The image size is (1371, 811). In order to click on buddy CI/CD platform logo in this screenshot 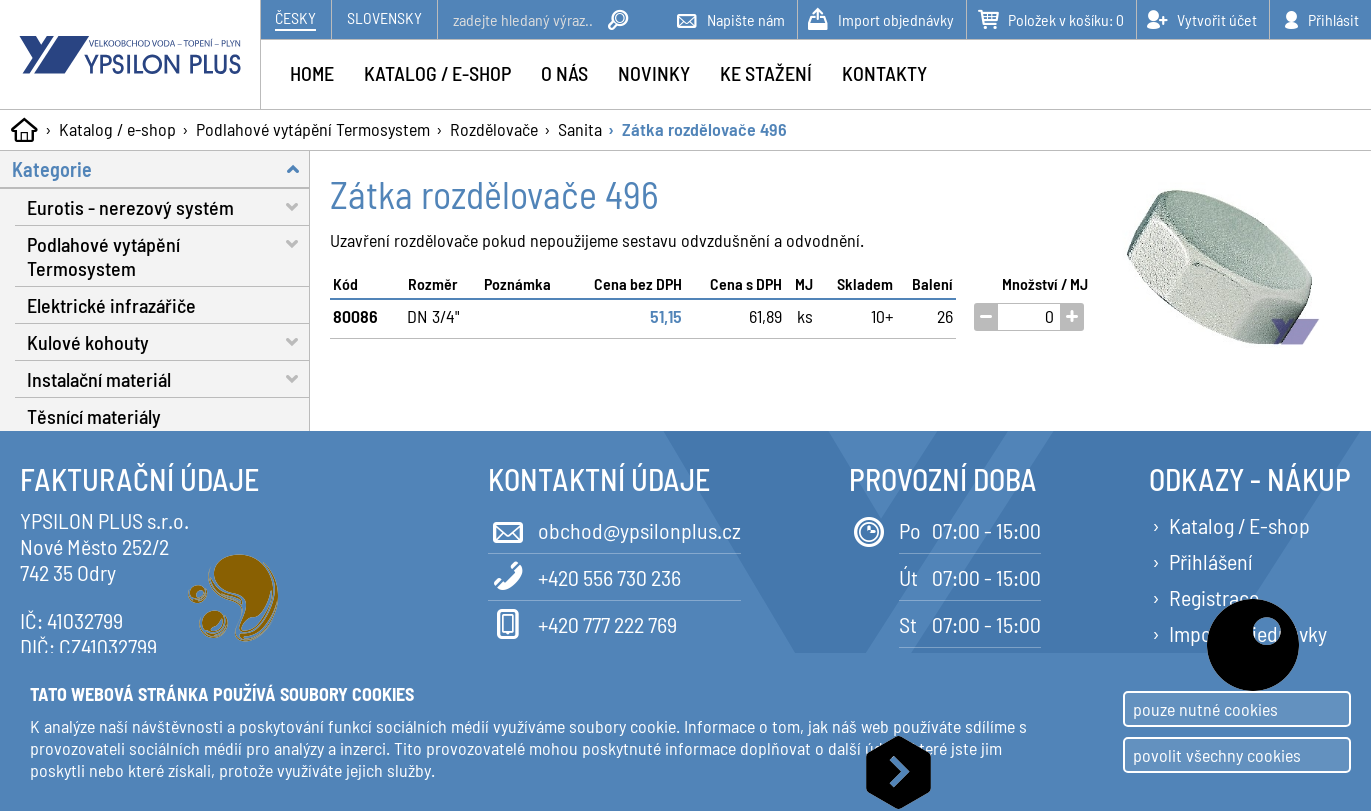, I will do `click(898, 772)`.